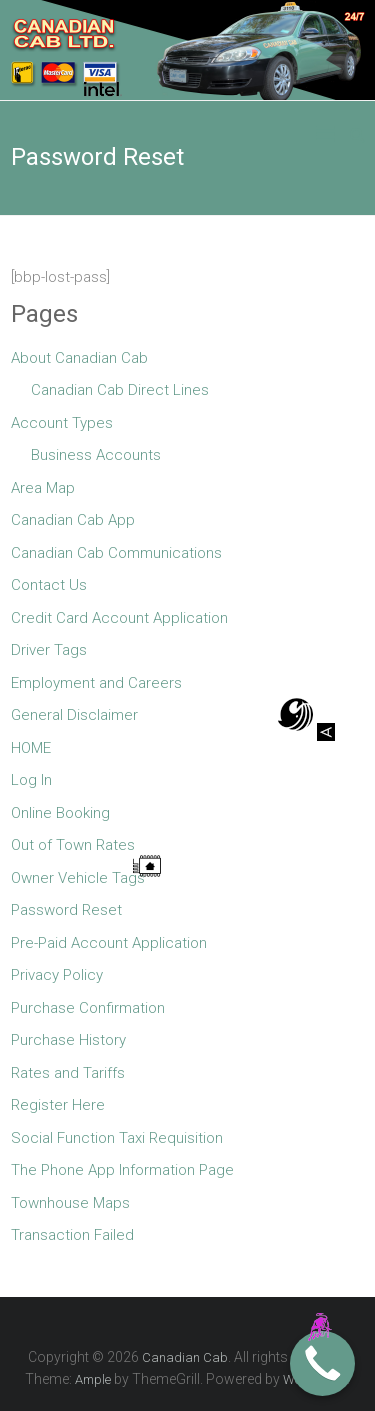 The image size is (375, 1411). What do you see at coordinates (320, 1327) in the screenshot?
I see `lamborghini brand logo` at bounding box center [320, 1327].